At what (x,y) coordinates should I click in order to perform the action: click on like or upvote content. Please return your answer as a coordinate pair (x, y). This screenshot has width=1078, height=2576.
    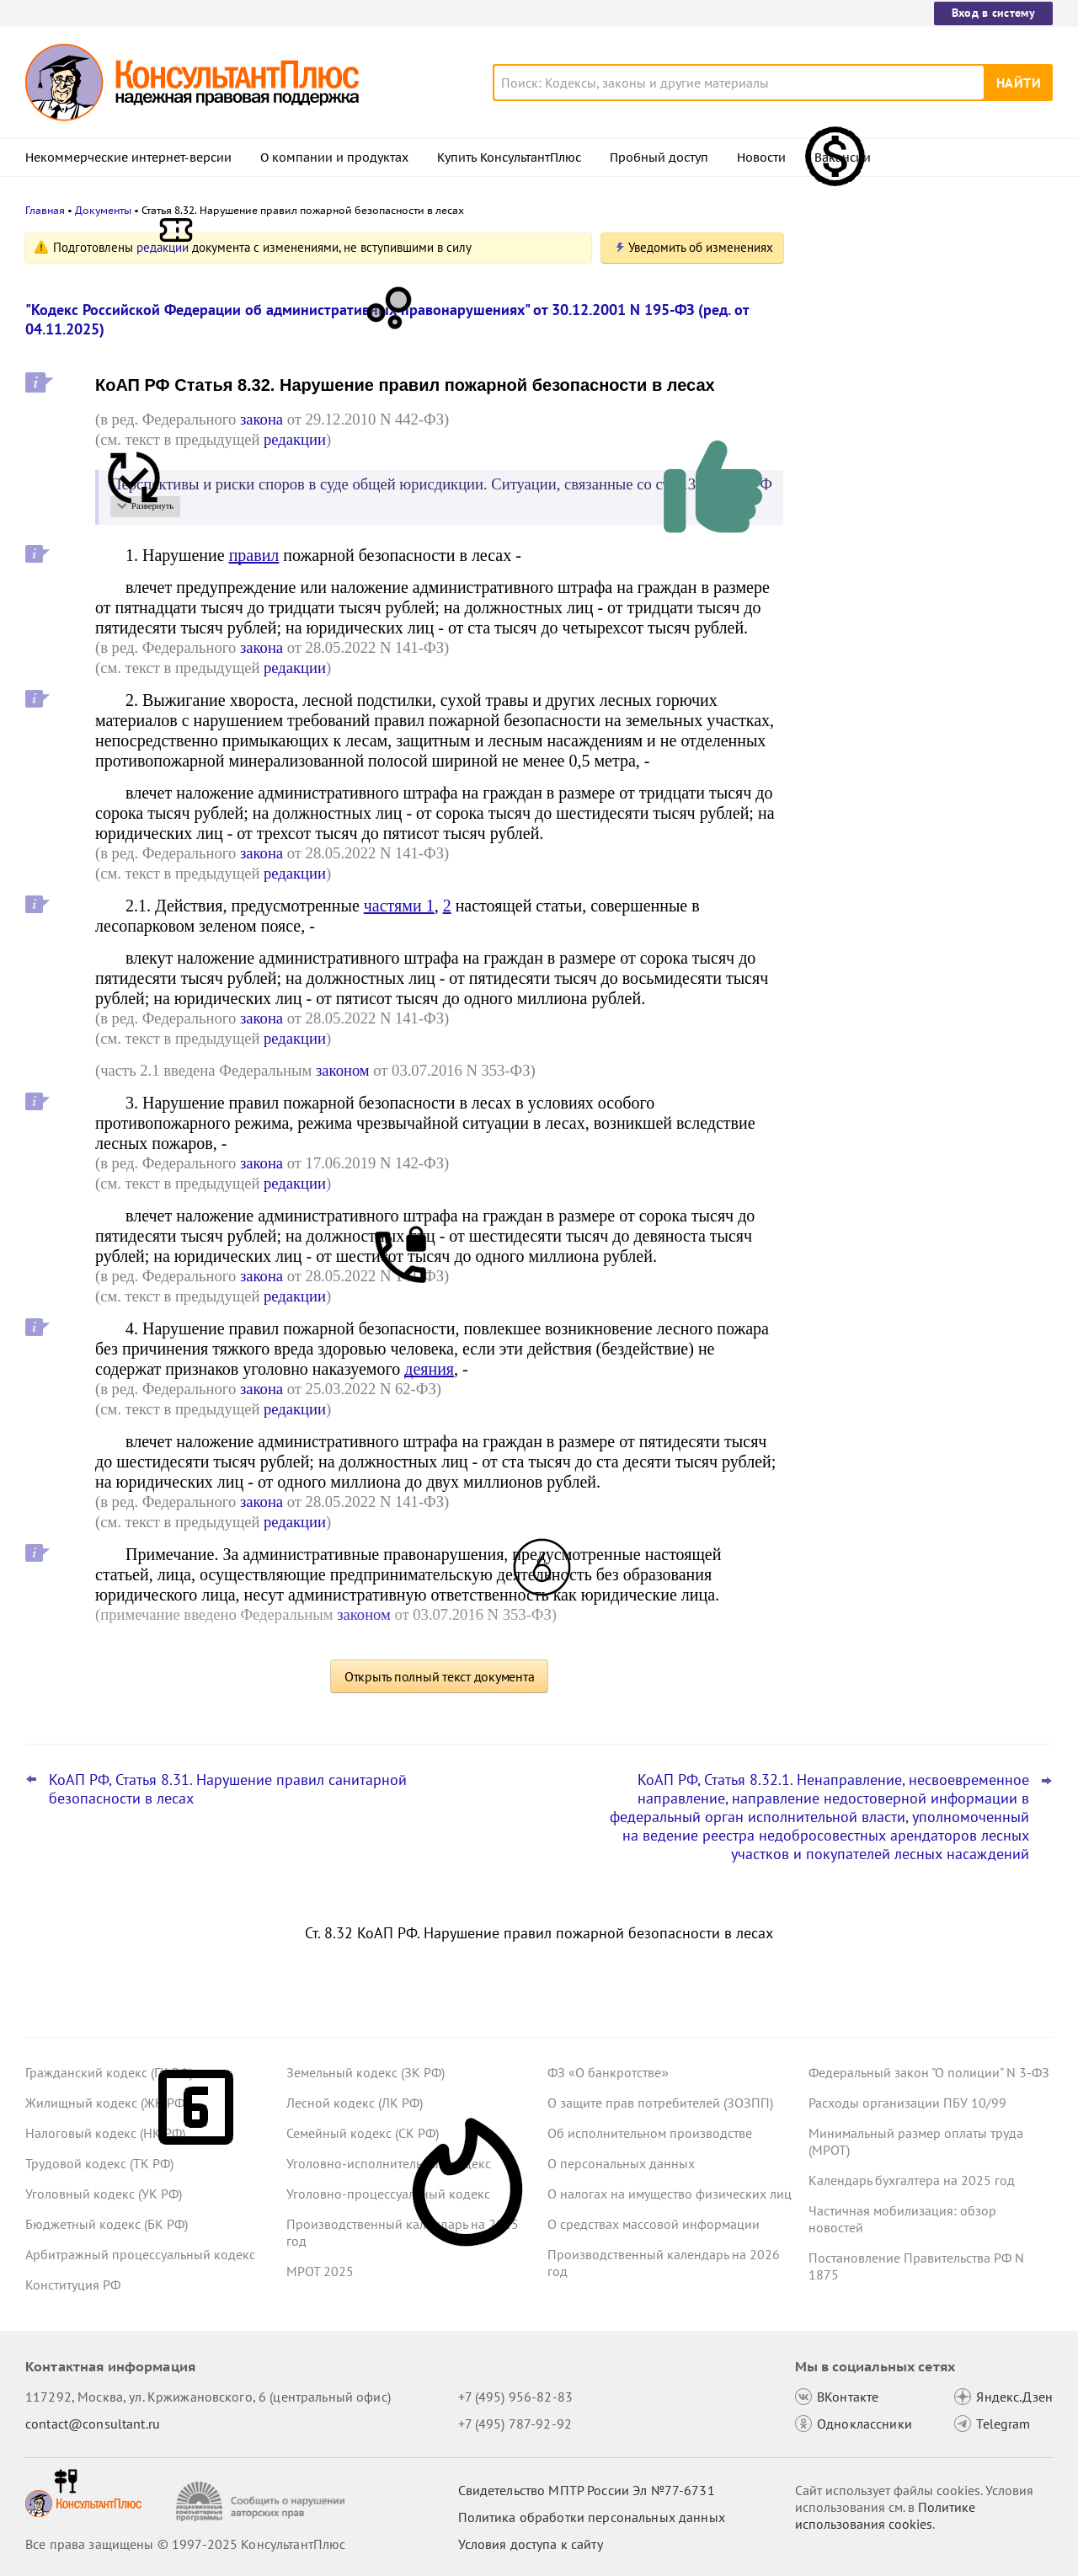
    Looking at the image, I should click on (714, 488).